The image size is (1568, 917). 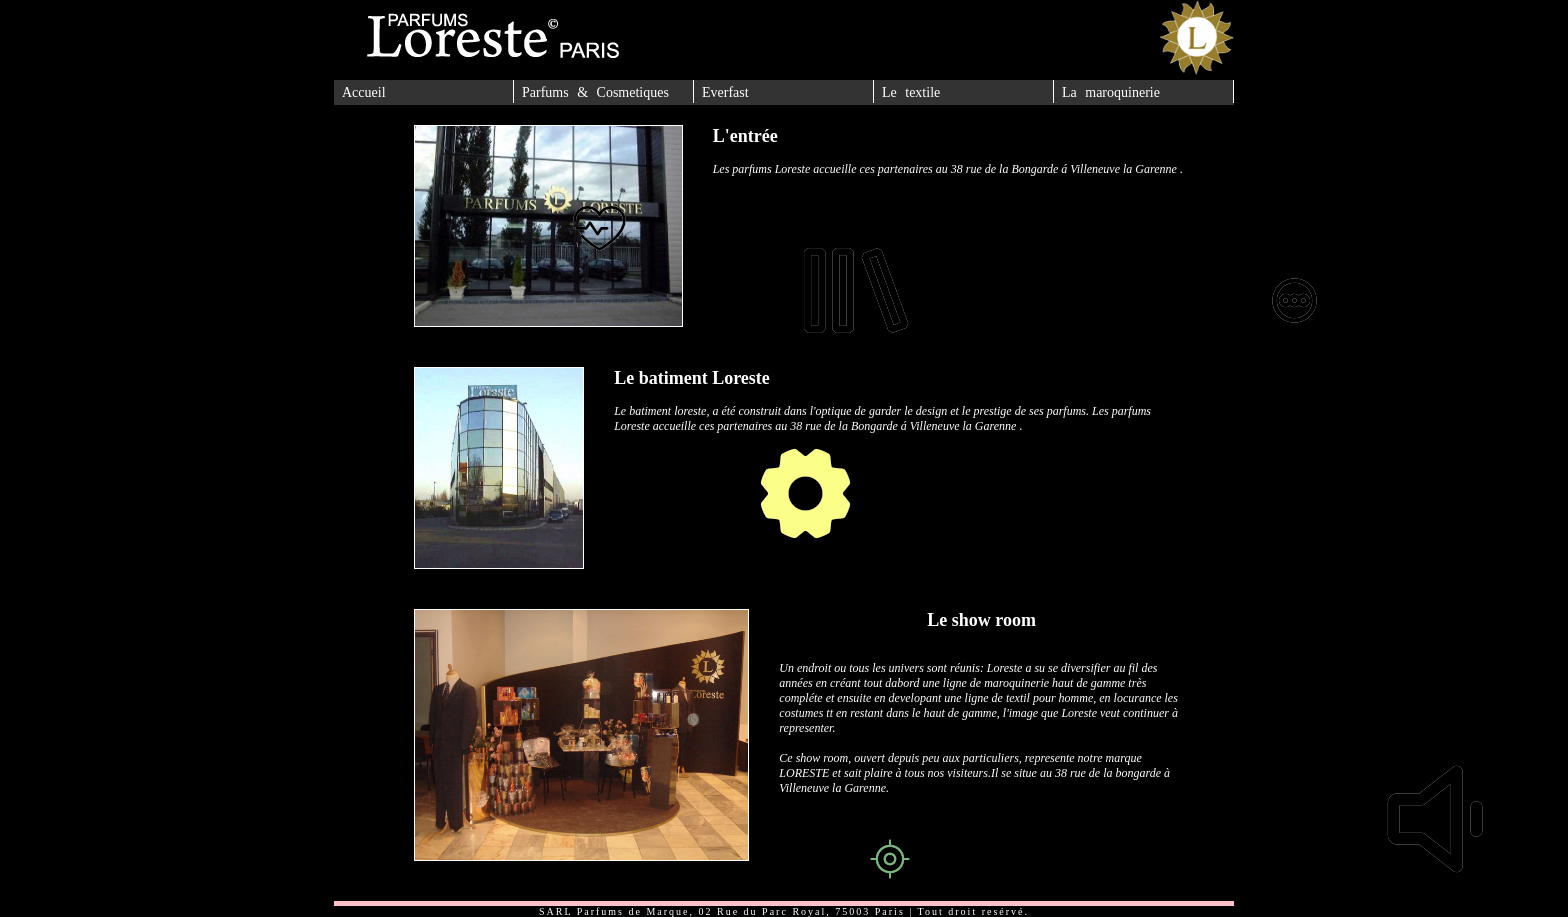 What do you see at coordinates (1294, 300) in the screenshot?
I see `open Letterboxd app` at bounding box center [1294, 300].